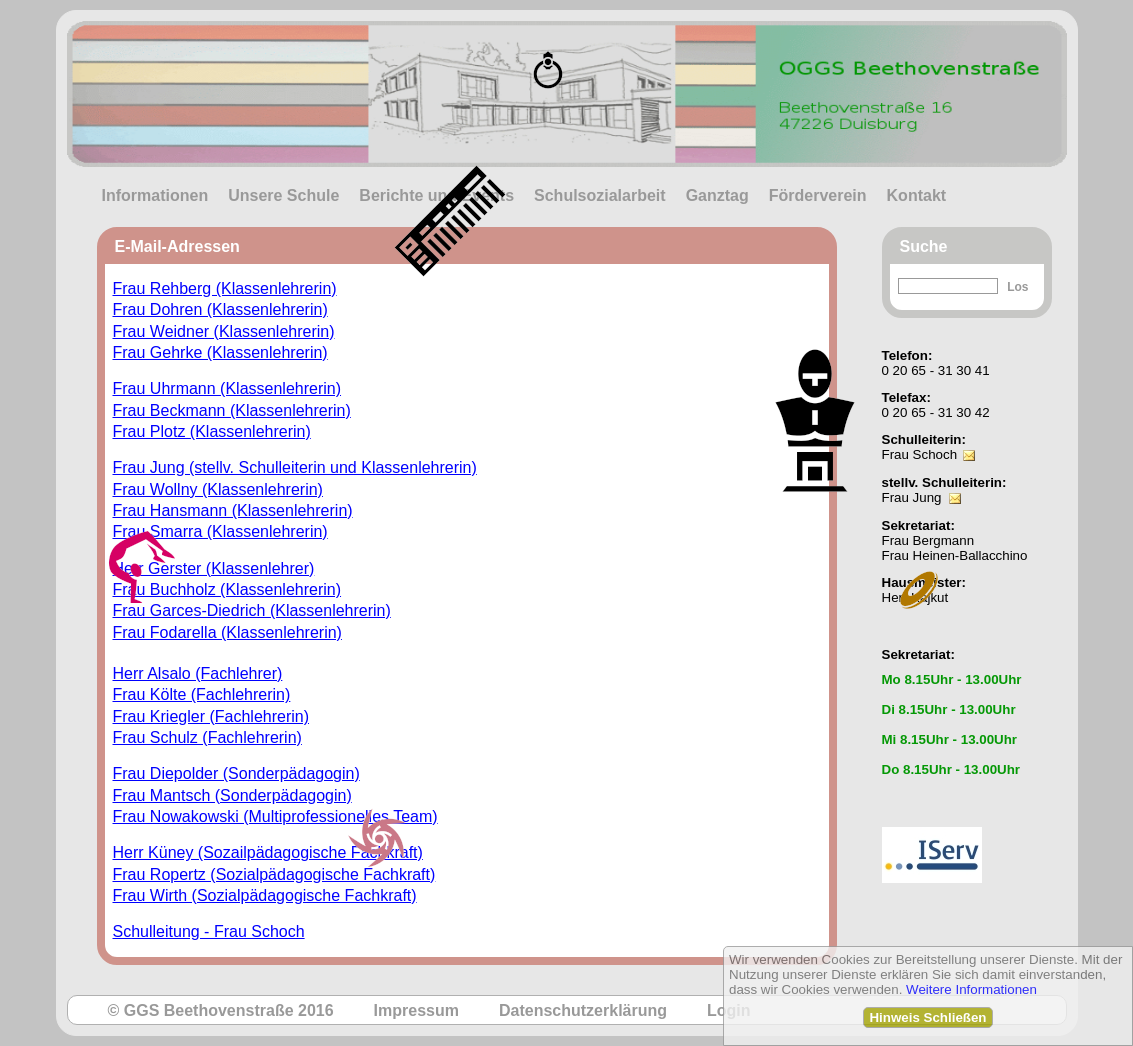 The height and width of the screenshot is (1046, 1133). What do you see at coordinates (450, 221) in the screenshot?
I see `open virtual piano or keyboard instrument` at bounding box center [450, 221].